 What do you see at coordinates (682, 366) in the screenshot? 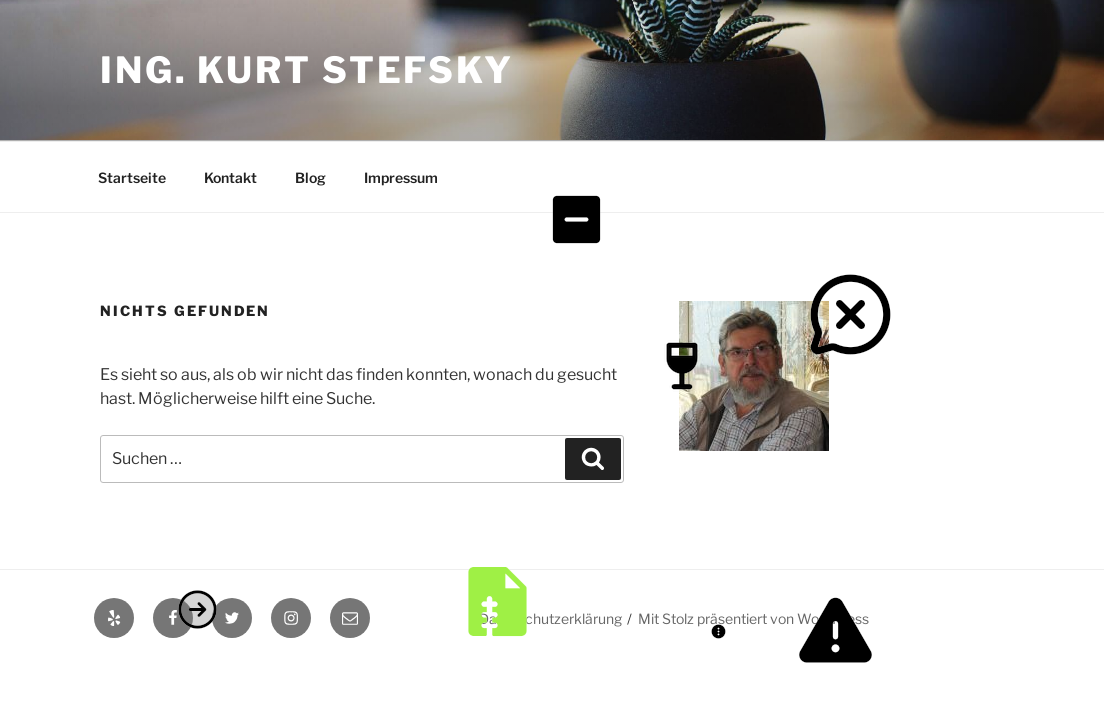
I see `find nearby wine bars or restaurants` at bounding box center [682, 366].